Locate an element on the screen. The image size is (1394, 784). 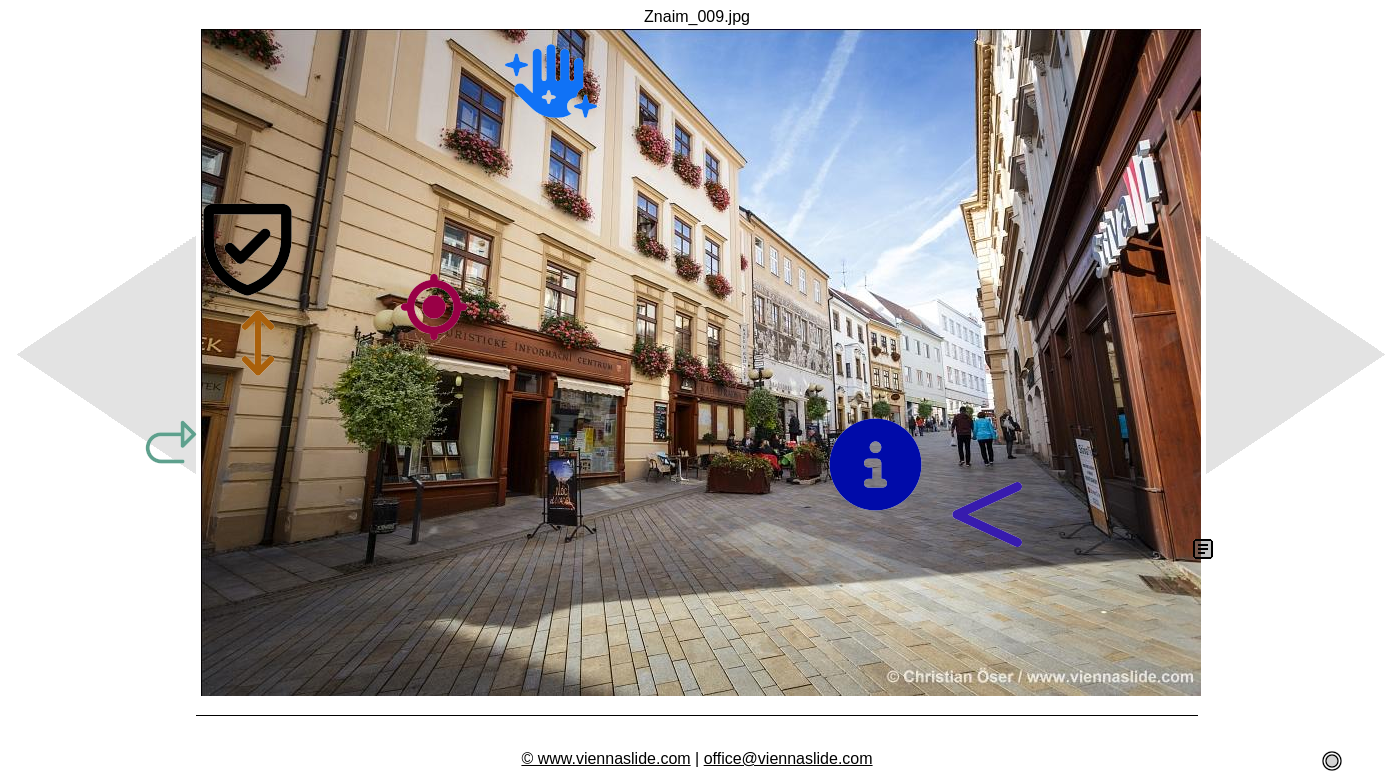
resize element vertically is located at coordinates (258, 343).